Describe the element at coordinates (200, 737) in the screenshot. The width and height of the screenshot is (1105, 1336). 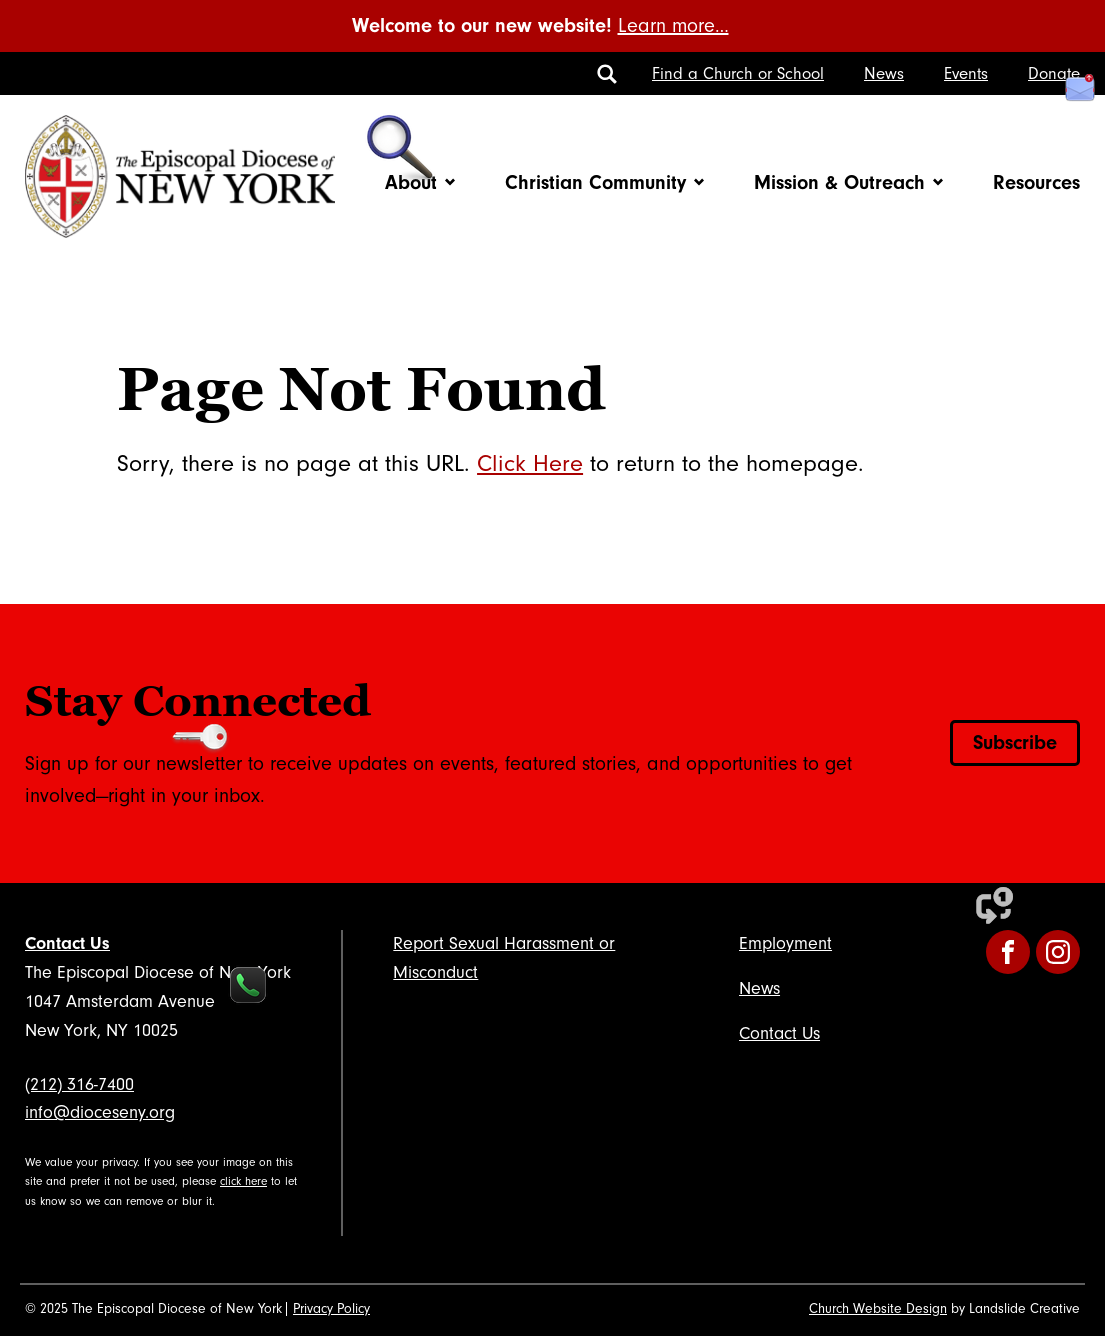
I see `enter password to continue` at that location.